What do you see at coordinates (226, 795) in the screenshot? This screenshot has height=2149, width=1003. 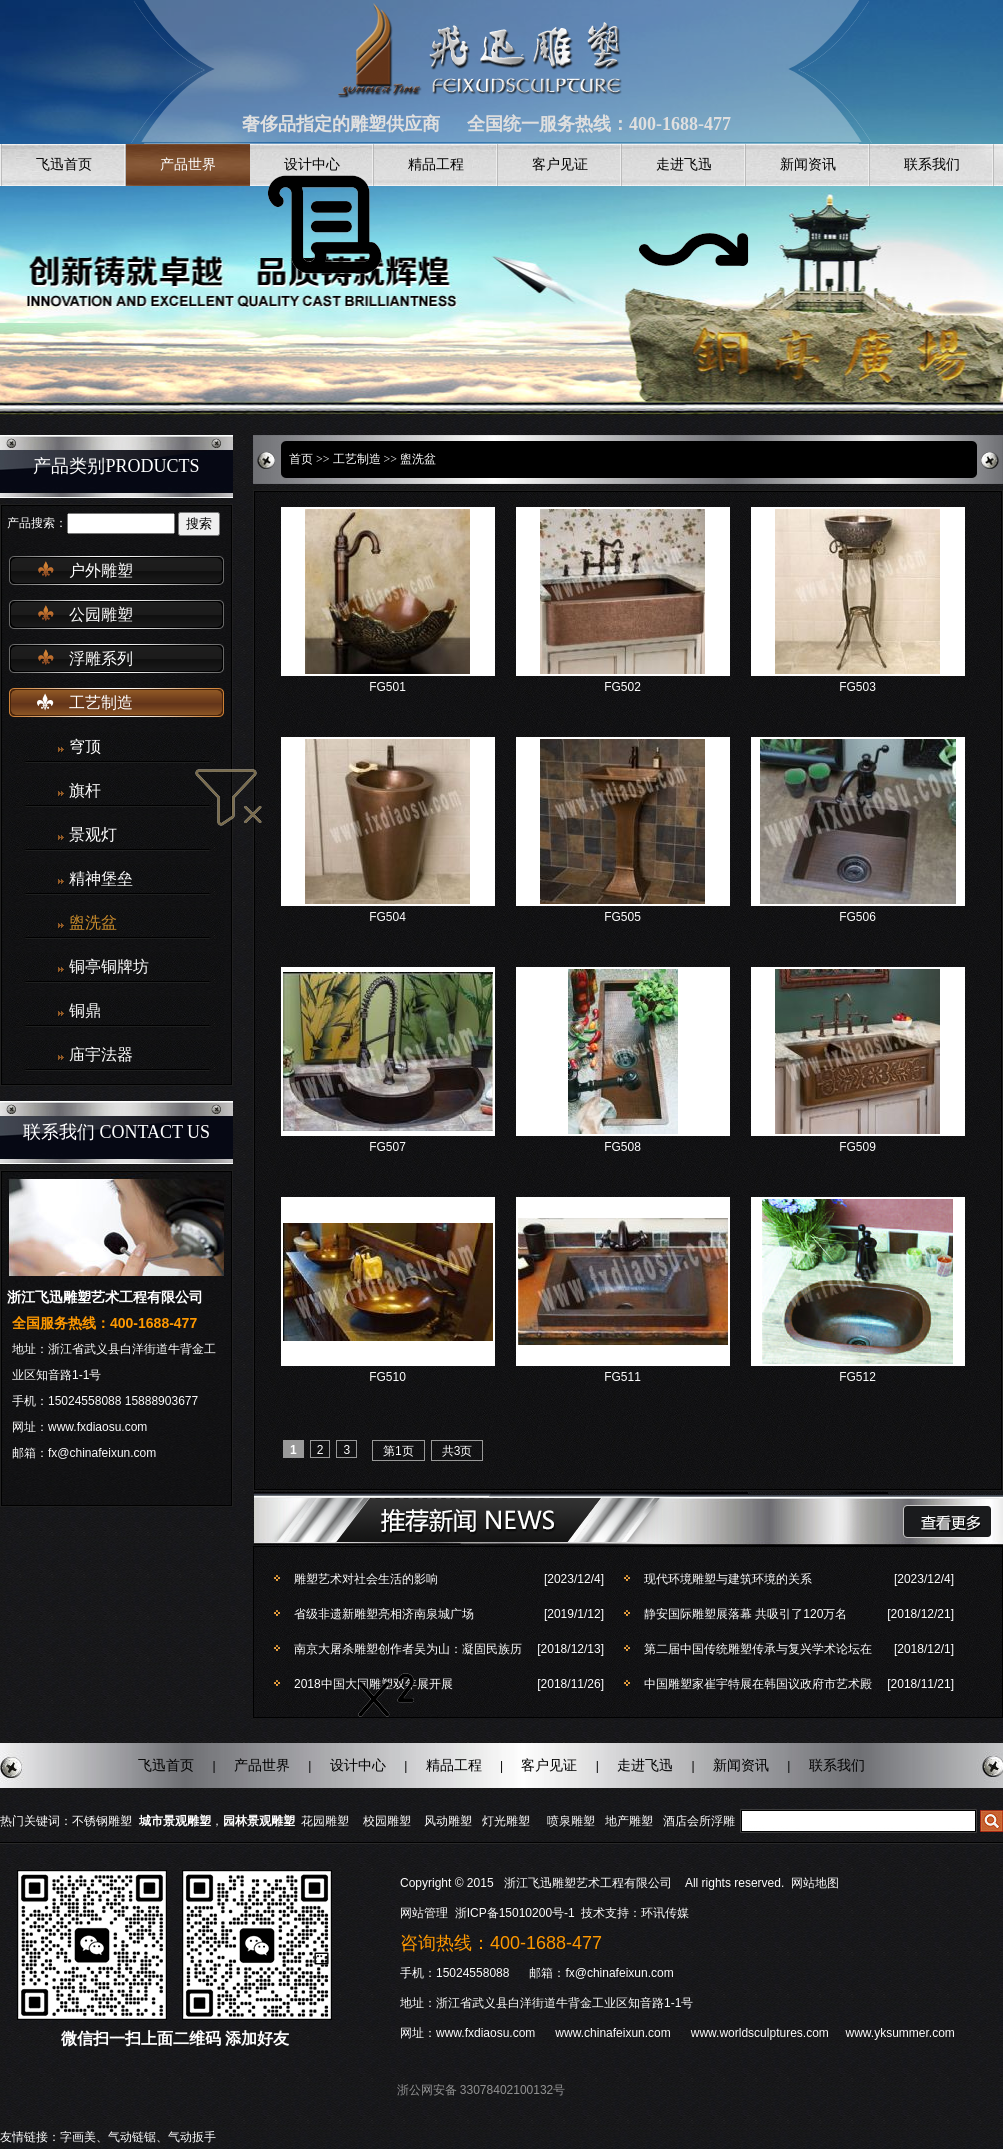 I see `clear all filters` at bounding box center [226, 795].